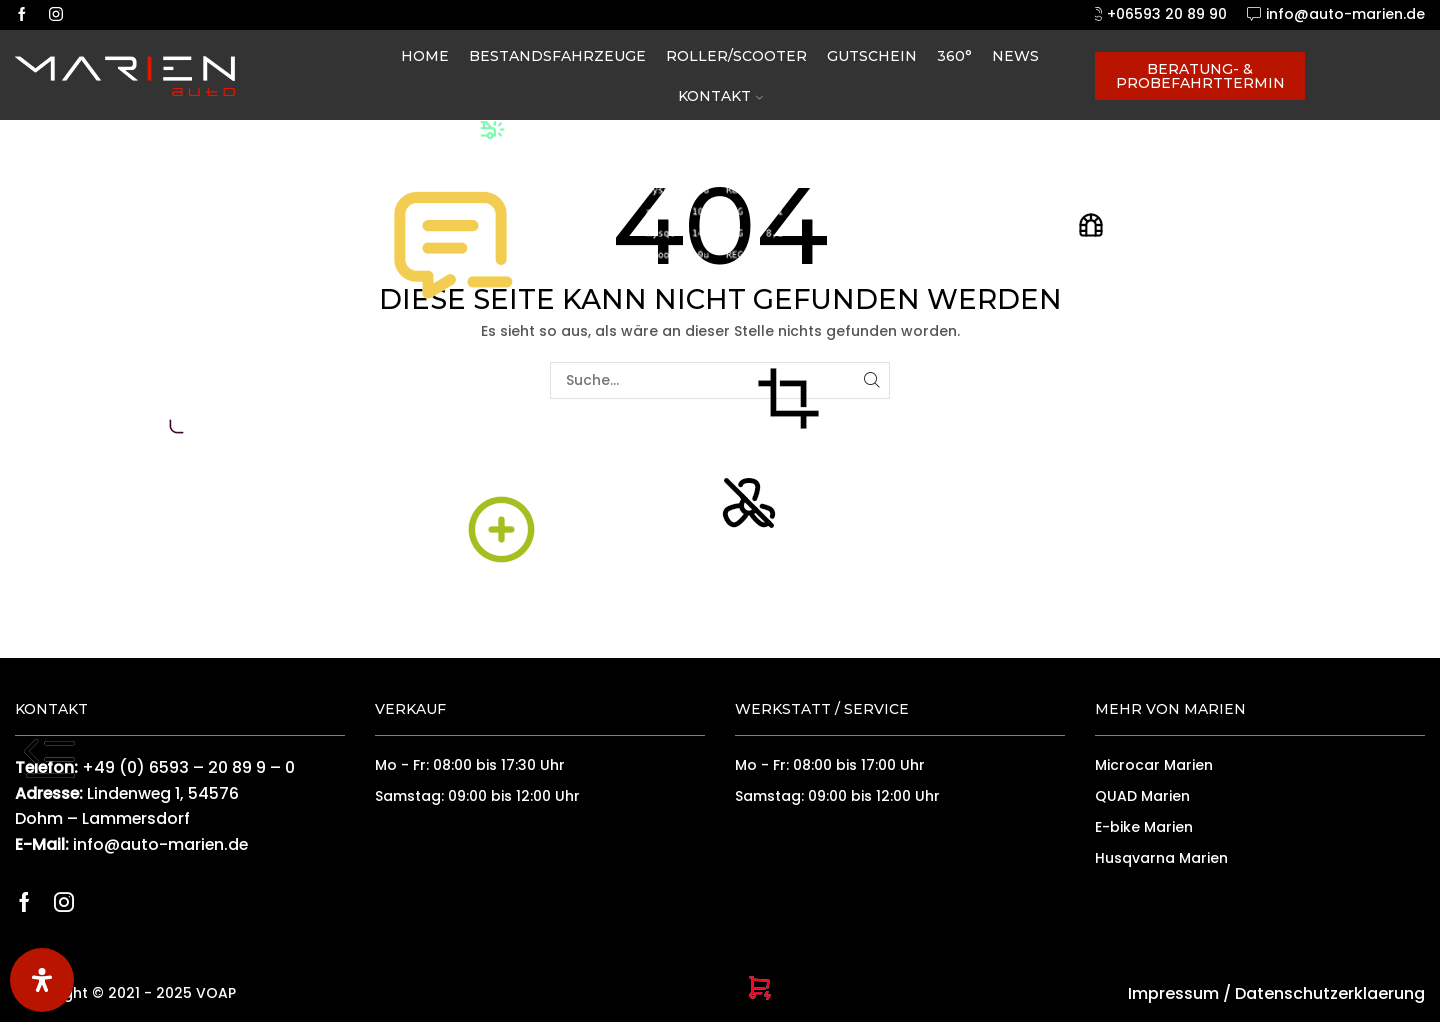  What do you see at coordinates (176, 426) in the screenshot?
I see `adjust bottom-left corner radius` at bounding box center [176, 426].